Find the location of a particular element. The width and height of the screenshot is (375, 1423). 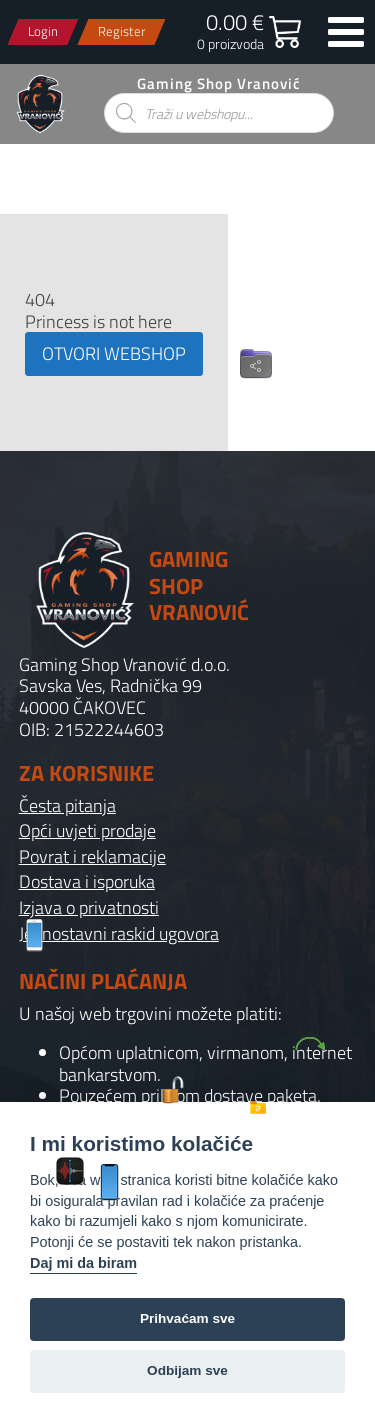

redo the last undone action is located at coordinates (310, 1043).